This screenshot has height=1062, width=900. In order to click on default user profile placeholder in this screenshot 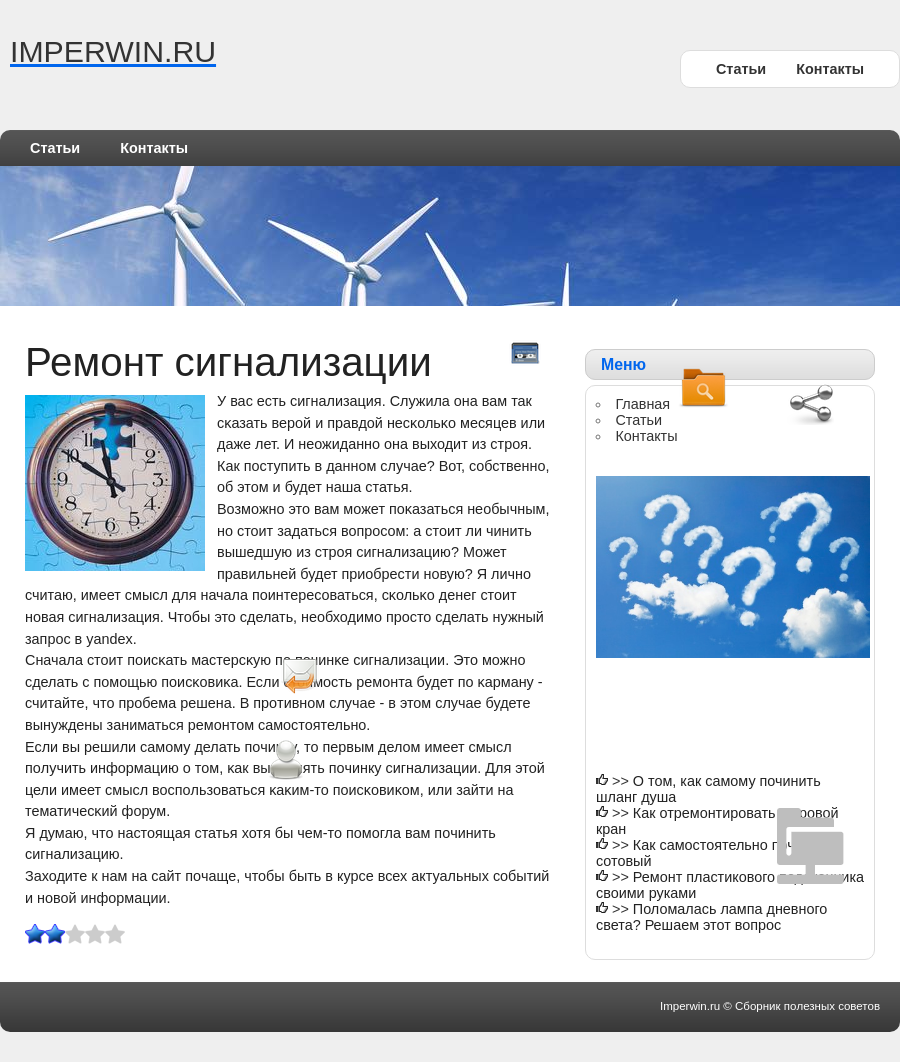, I will do `click(286, 761)`.